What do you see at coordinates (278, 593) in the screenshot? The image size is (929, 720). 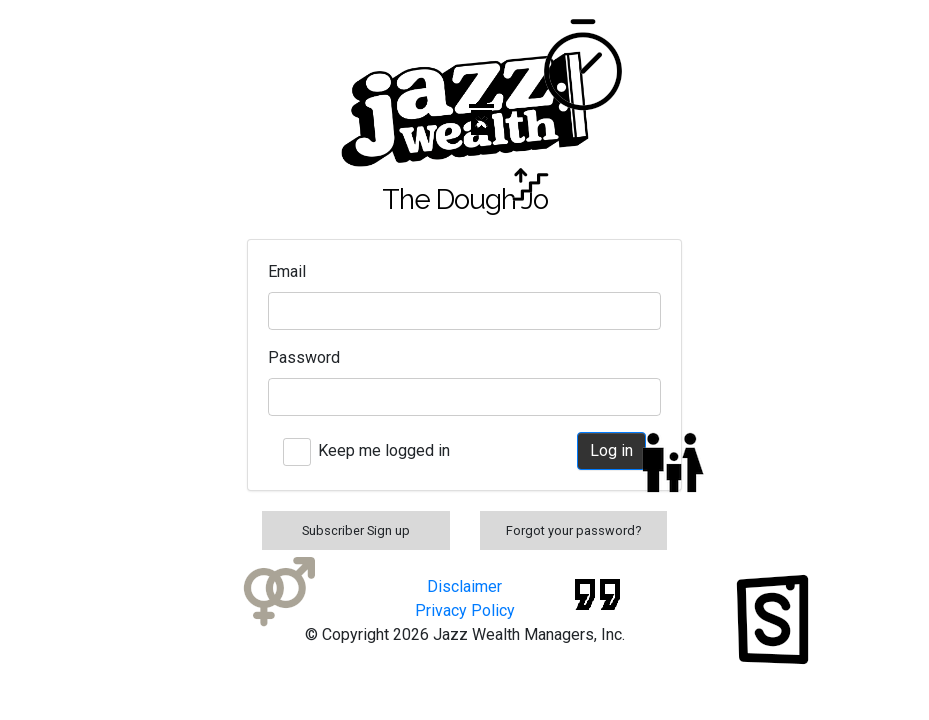 I see `indicates gender or sex selection options` at bounding box center [278, 593].